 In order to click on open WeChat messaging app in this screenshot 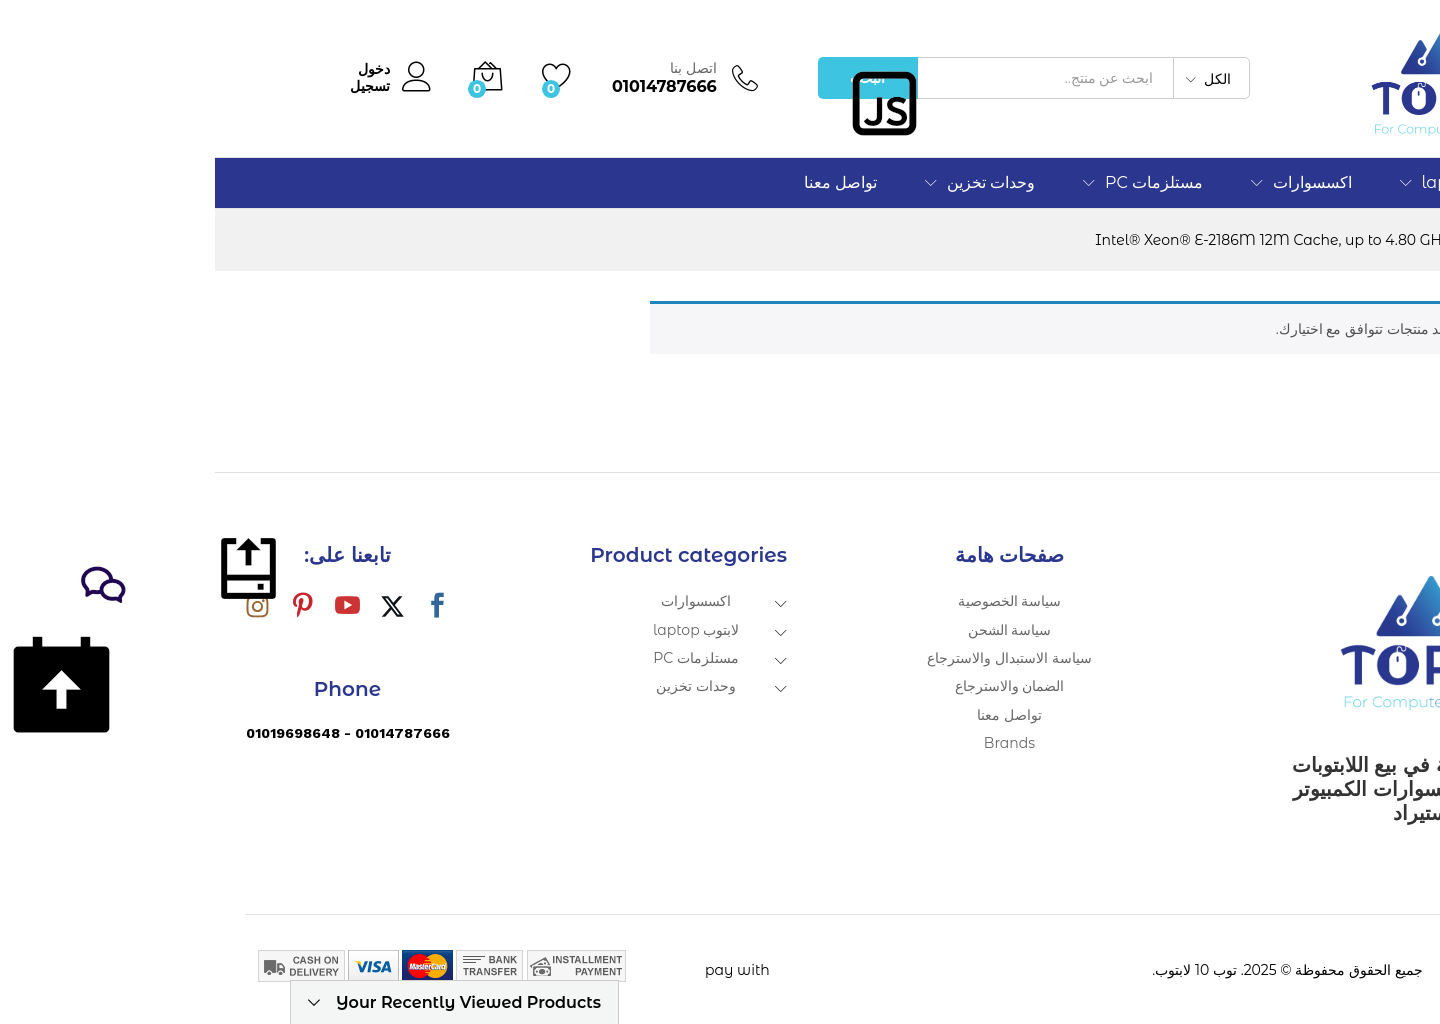, I will do `click(103, 584)`.